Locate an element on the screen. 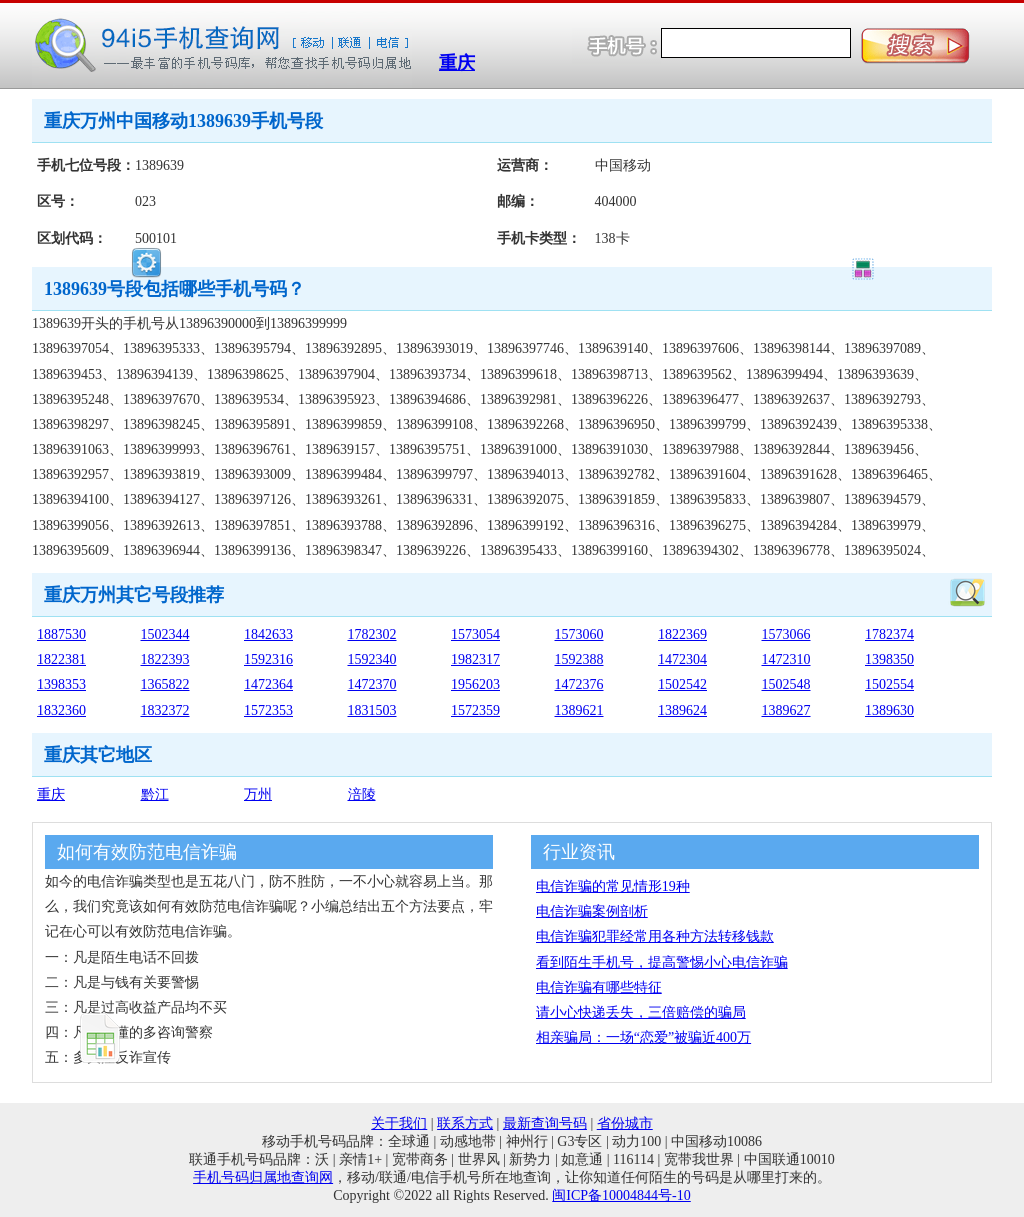 Image resolution: width=1024 pixels, height=1217 pixels. select all items in the current view is located at coordinates (863, 269).